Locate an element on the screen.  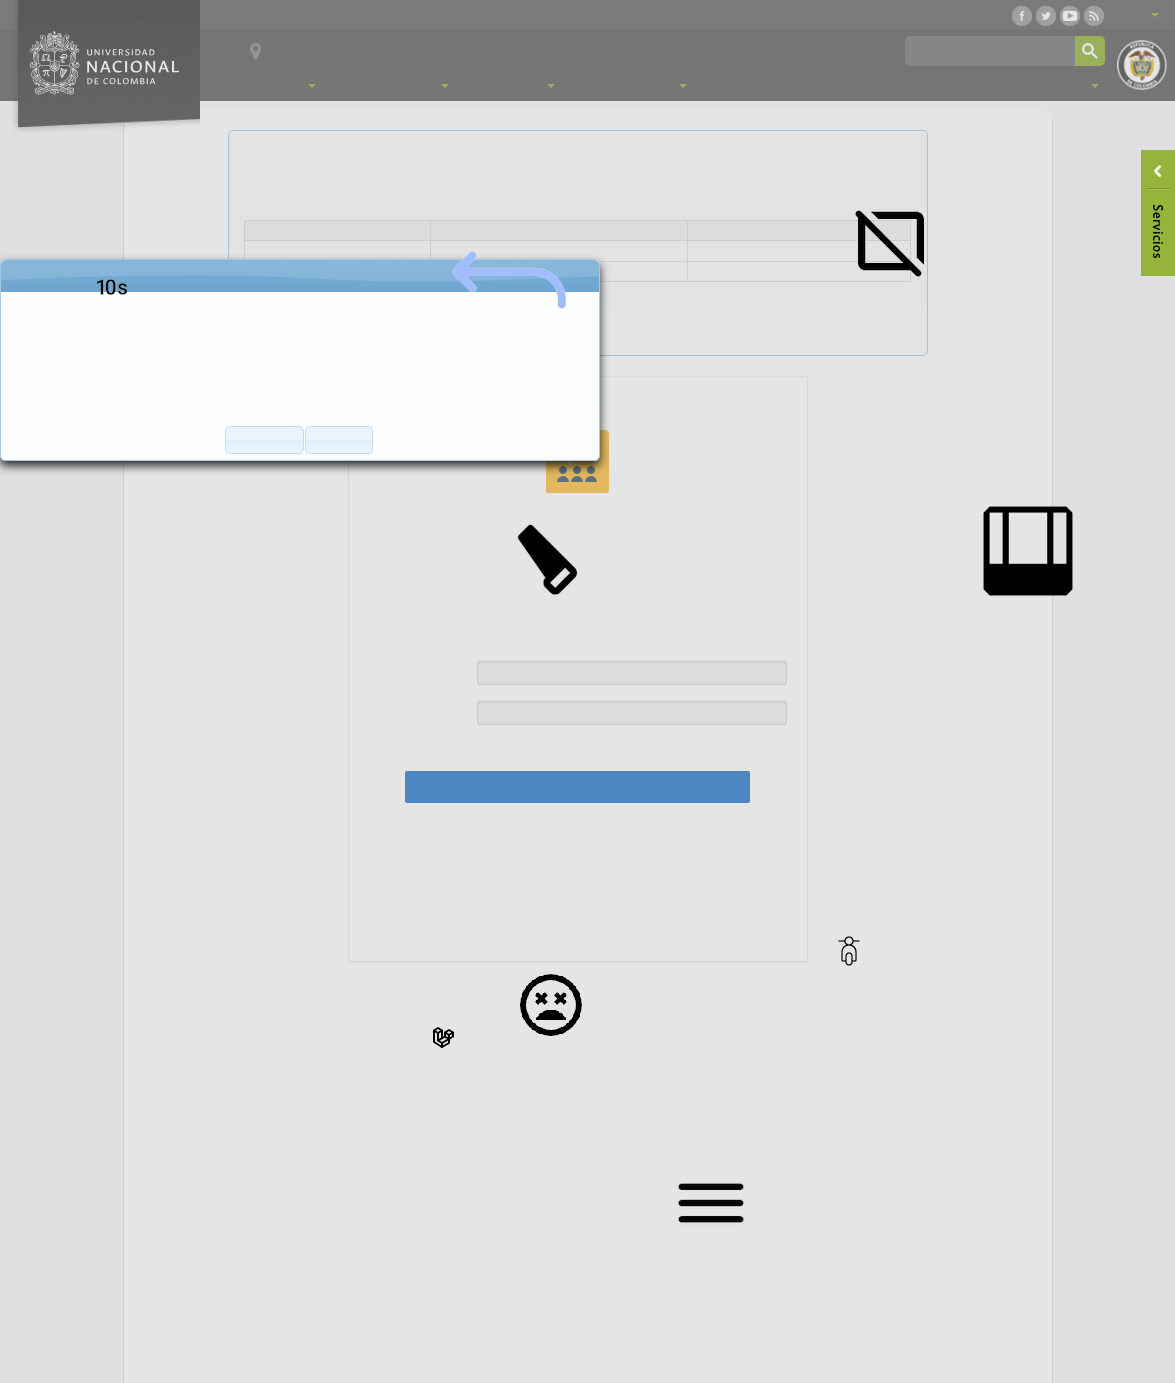
submit negative feedback or rating is located at coordinates (551, 1005).